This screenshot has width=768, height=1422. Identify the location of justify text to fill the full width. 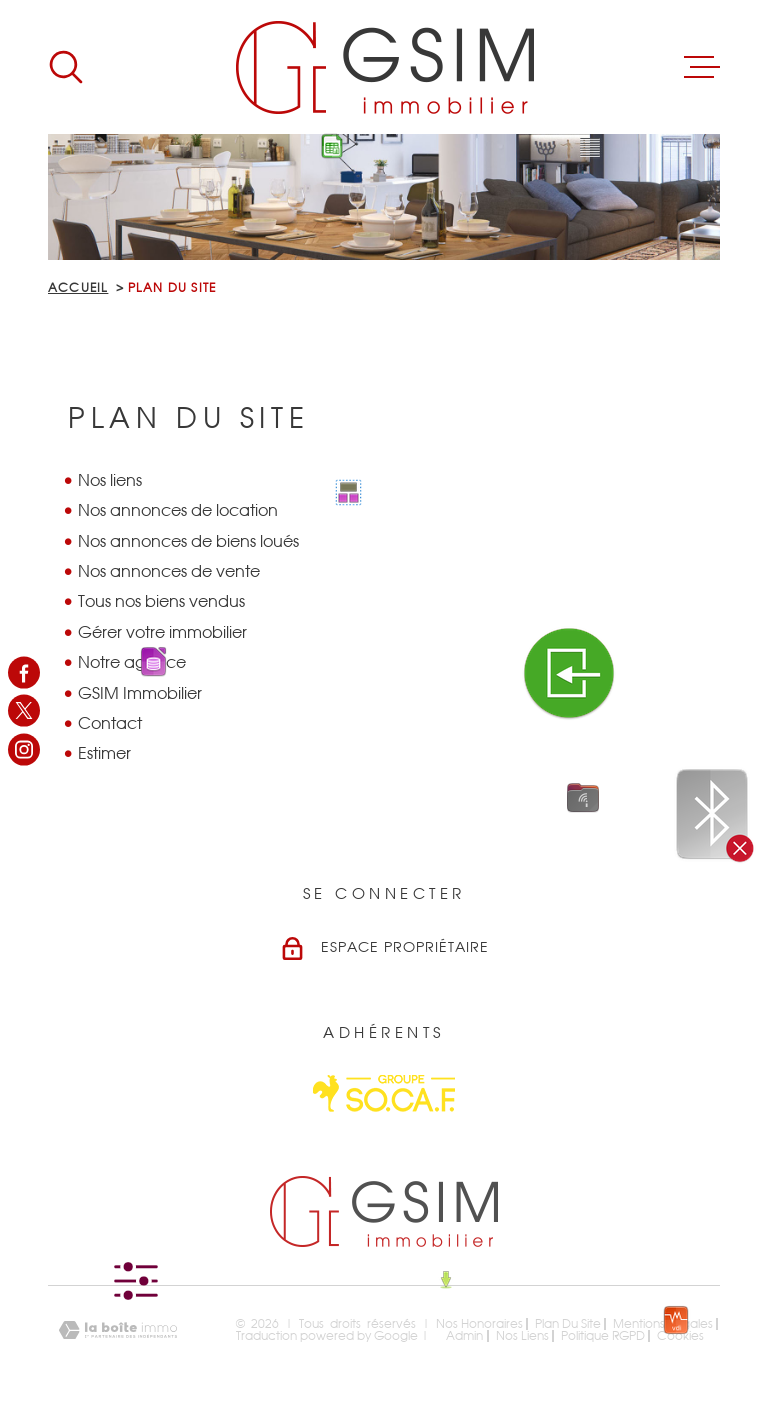
(590, 147).